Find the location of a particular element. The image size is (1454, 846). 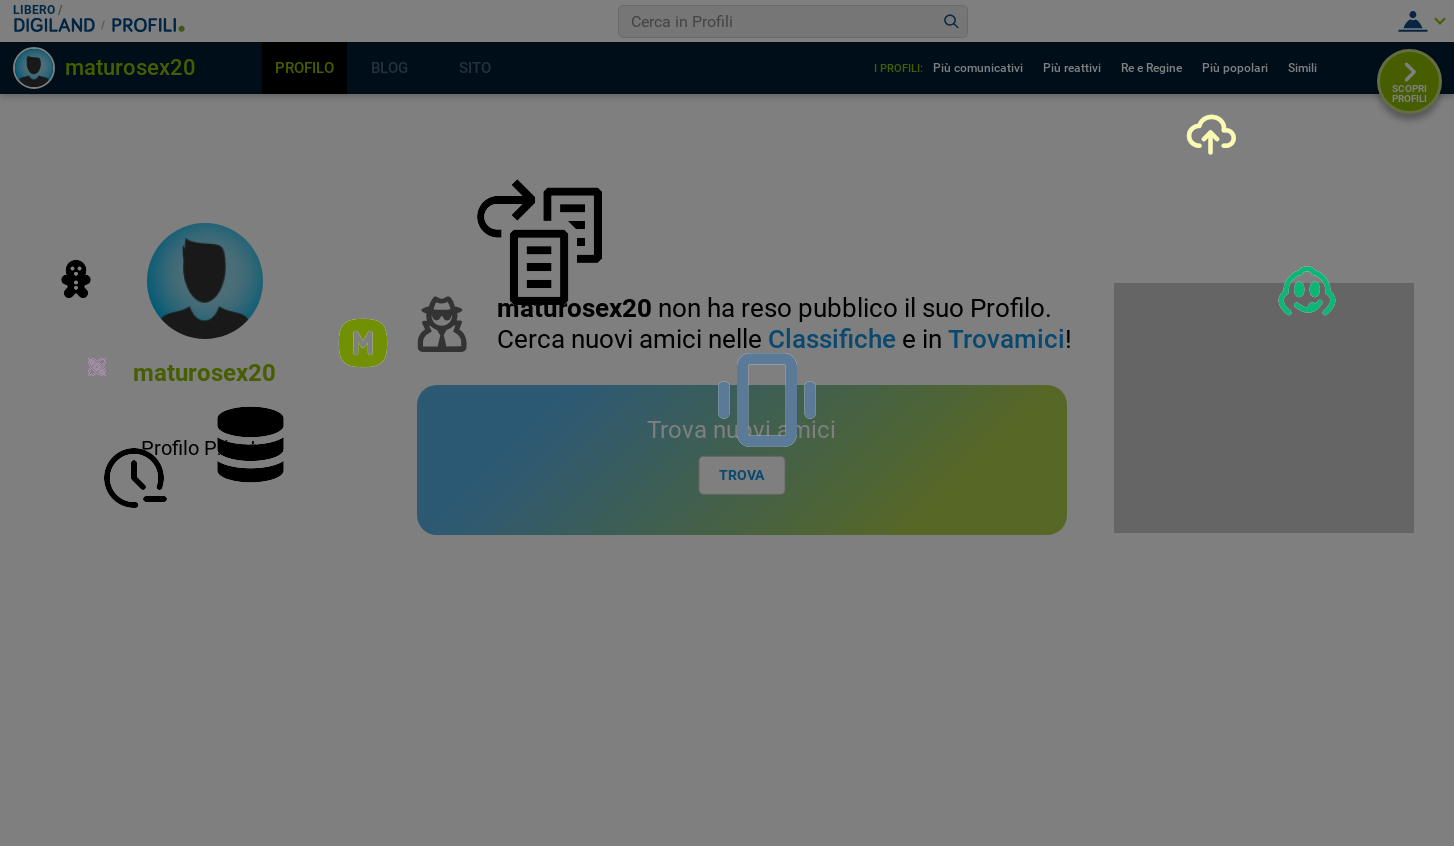

enable vibrate mode on your device is located at coordinates (767, 400).